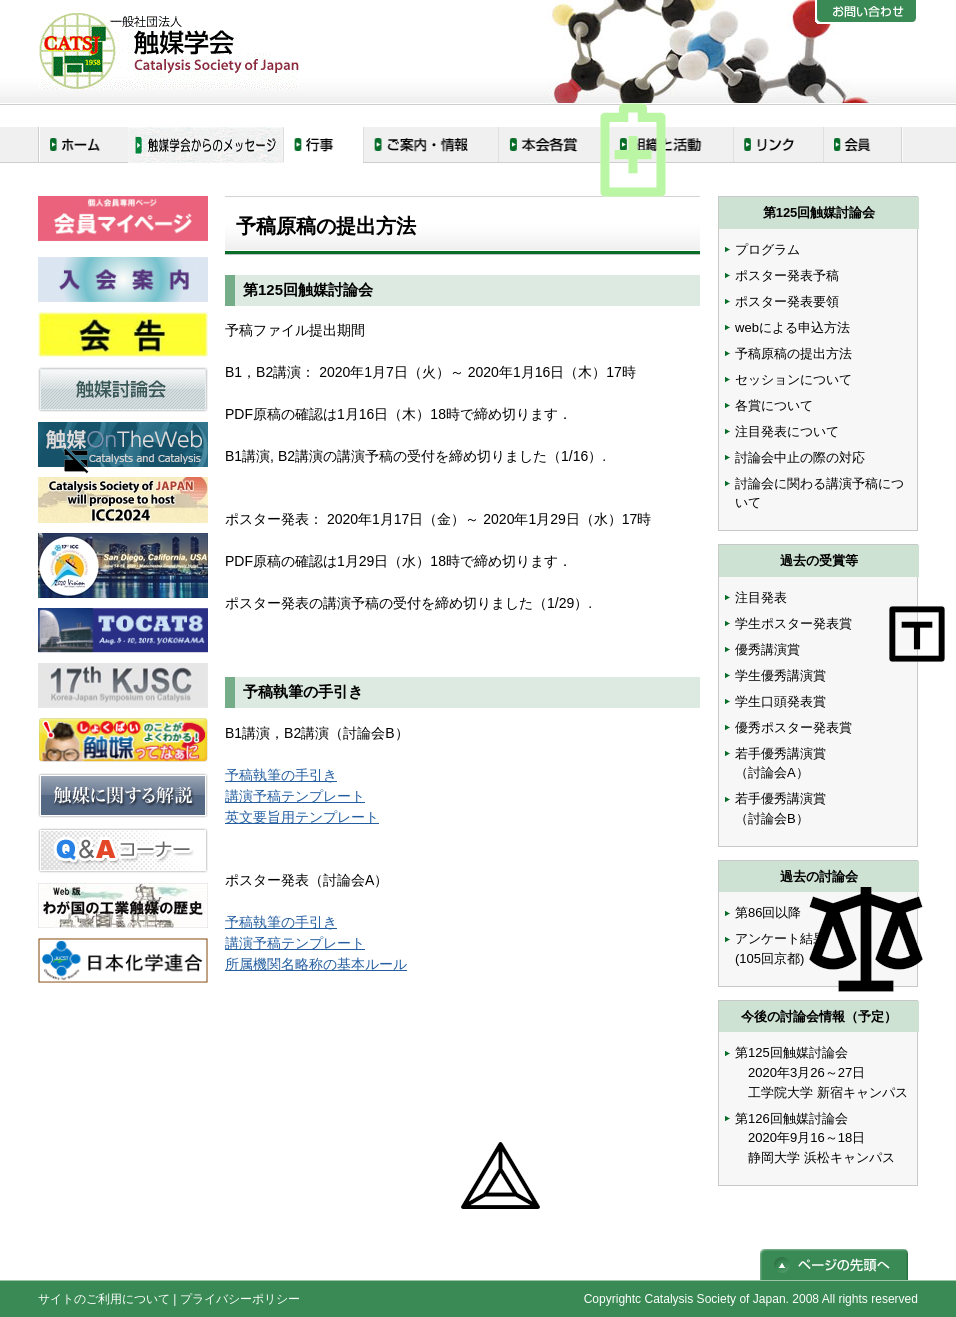 The image size is (956, 1317). Describe the element at coordinates (866, 942) in the screenshot. I see `access legal or terms of service information` at that location.